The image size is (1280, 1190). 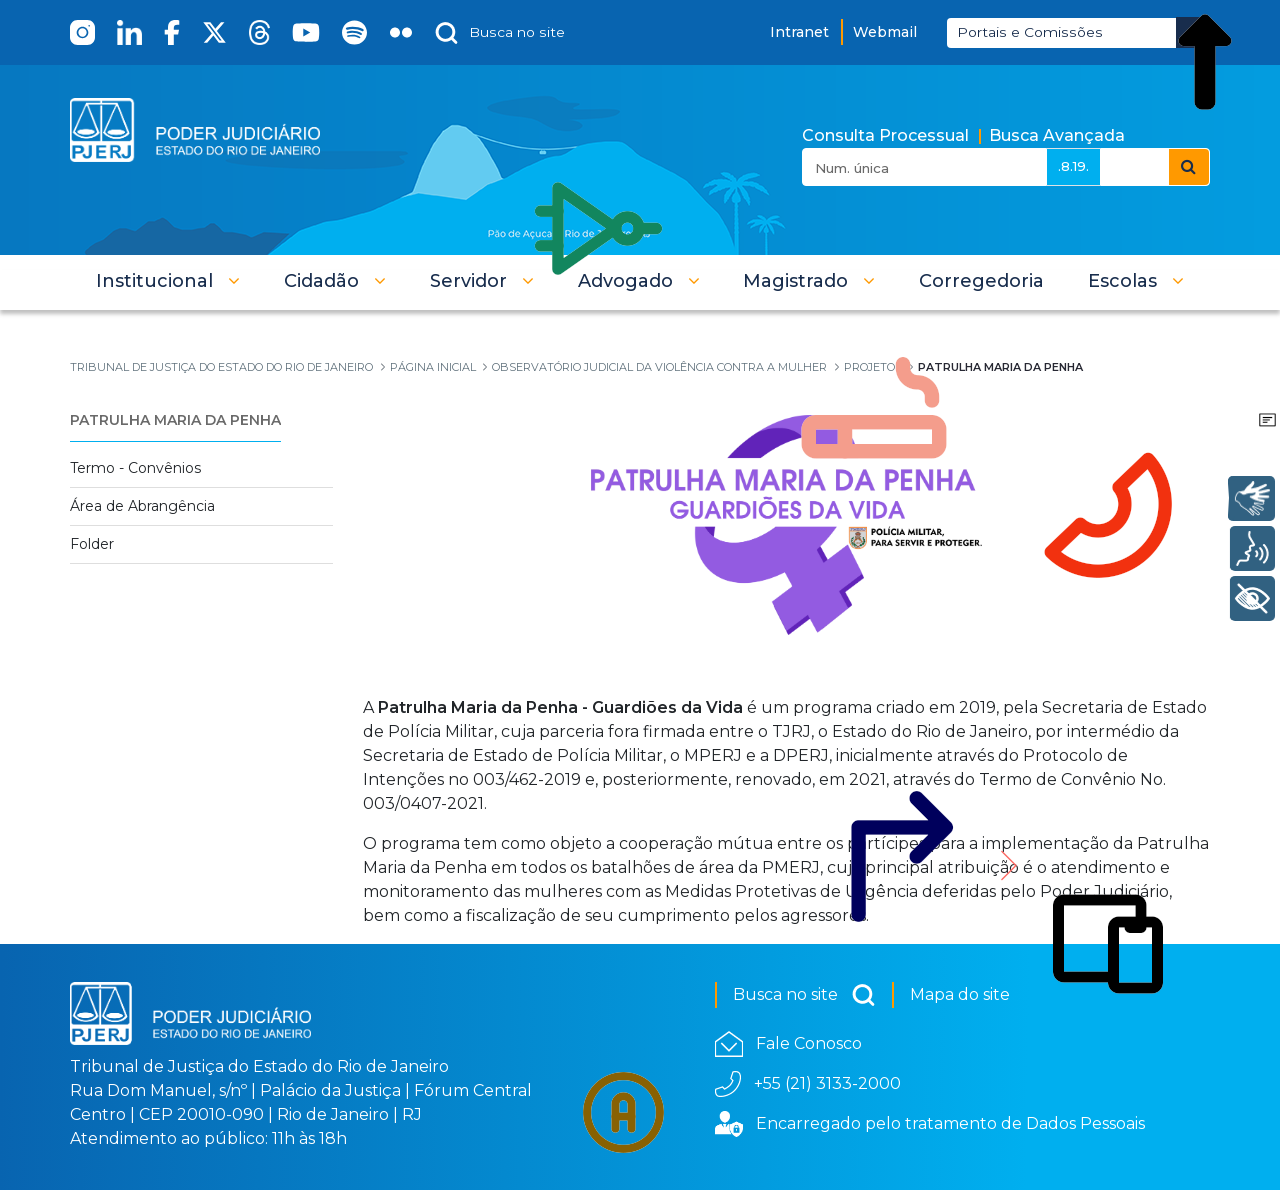 What do you see at coordinates (598, 228) in the screenshot?
I see `represents a logic NOT gate in circuit design` at bounding box center [598, 228].